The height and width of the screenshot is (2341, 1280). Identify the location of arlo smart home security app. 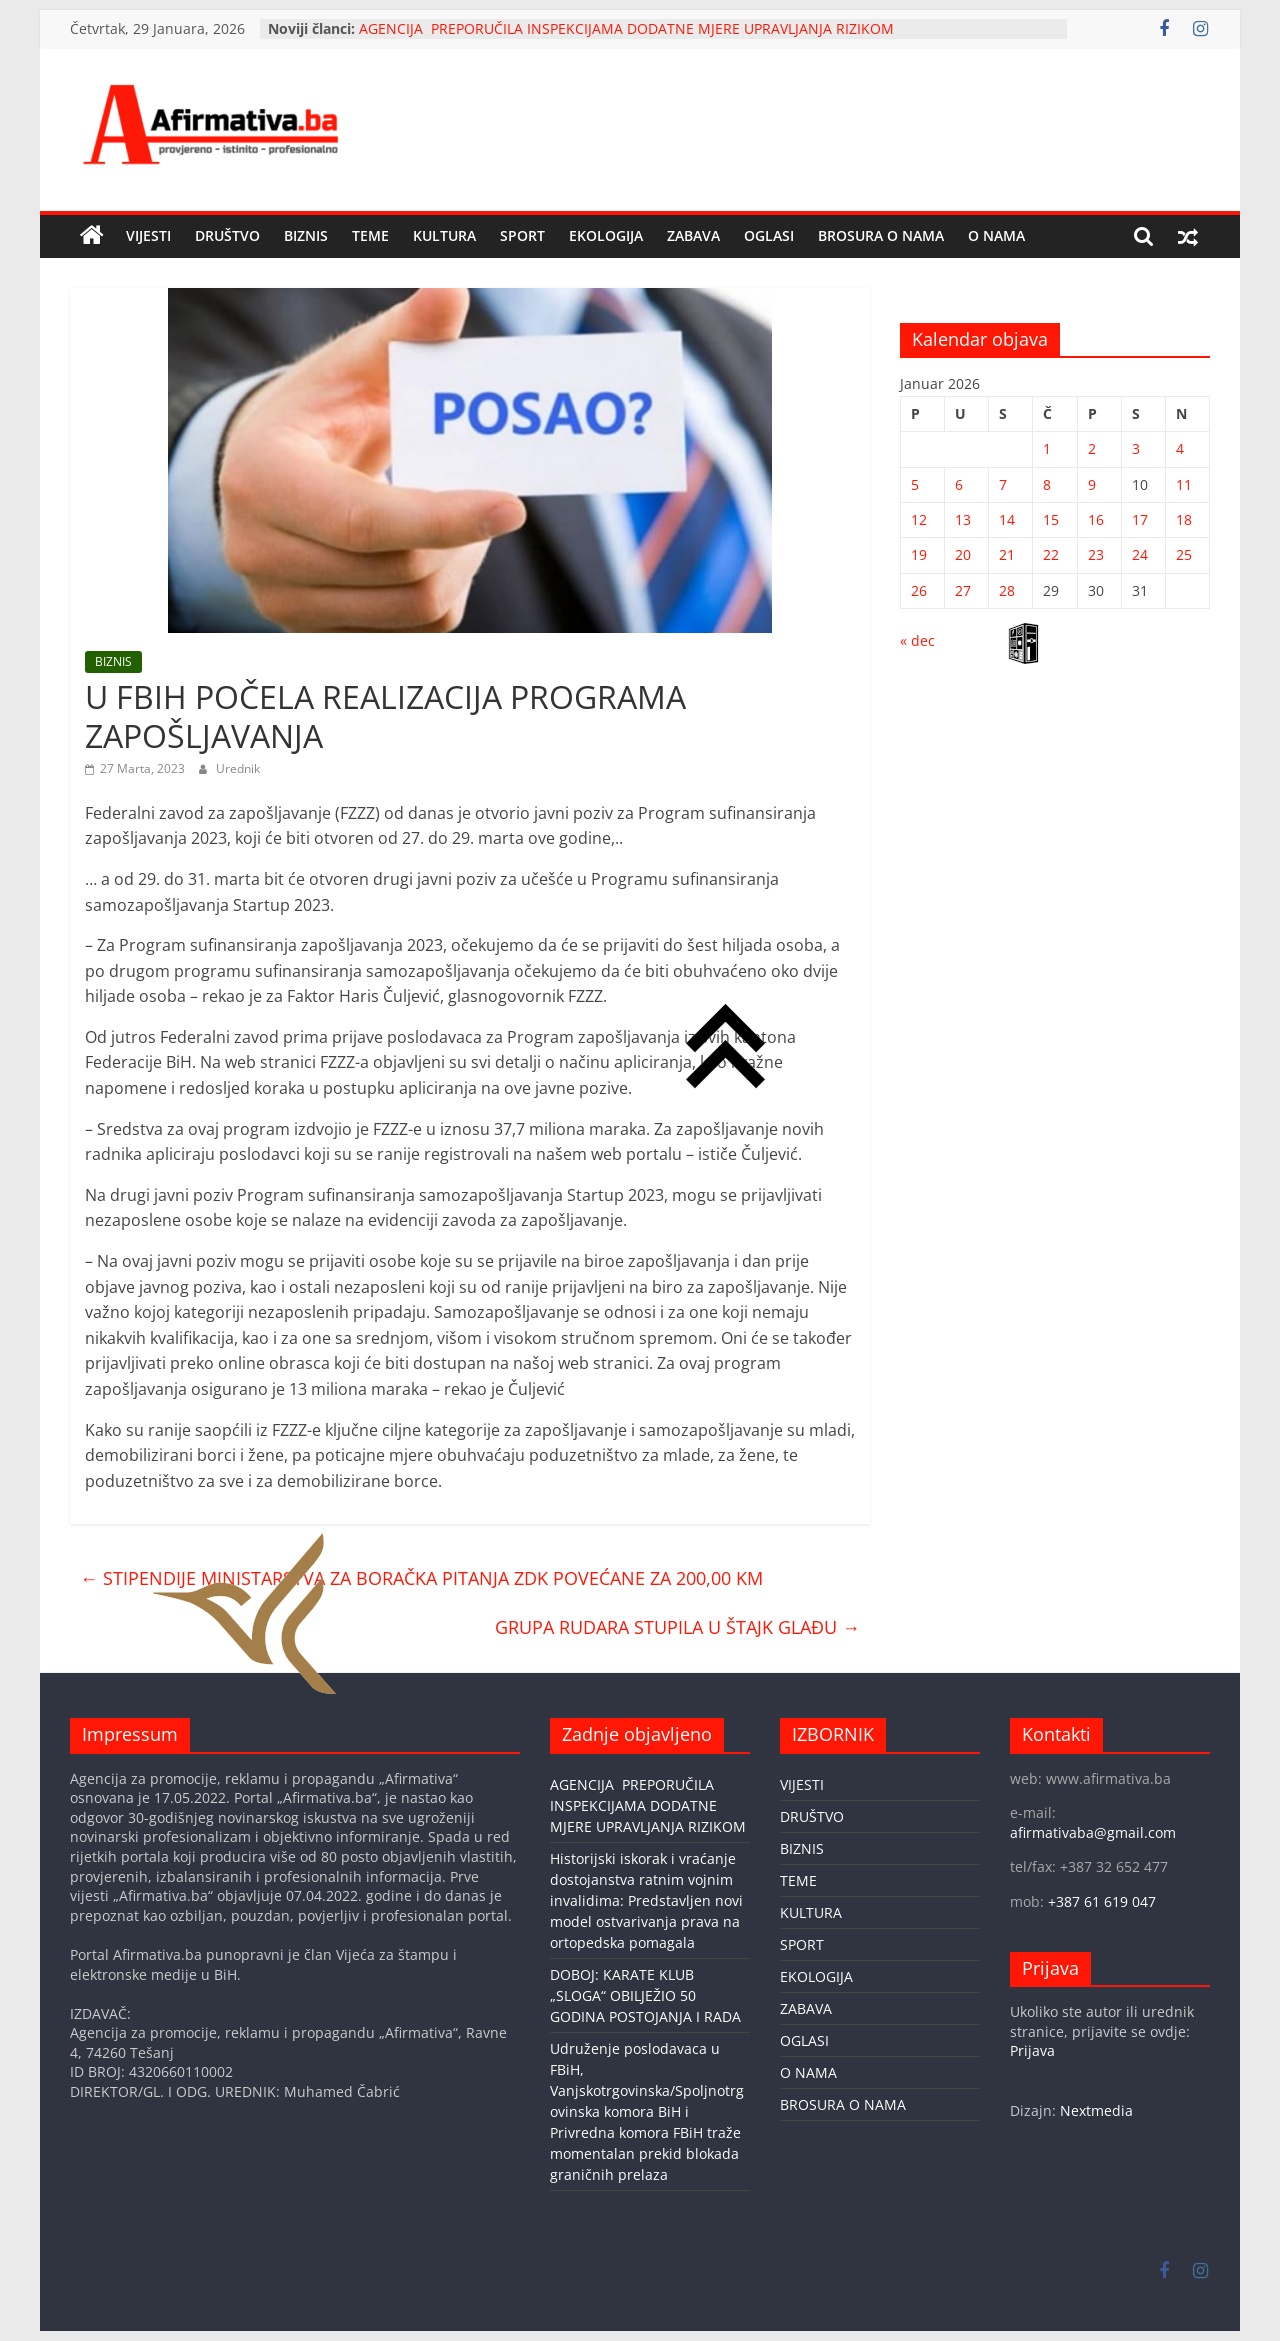
(244, 1613).